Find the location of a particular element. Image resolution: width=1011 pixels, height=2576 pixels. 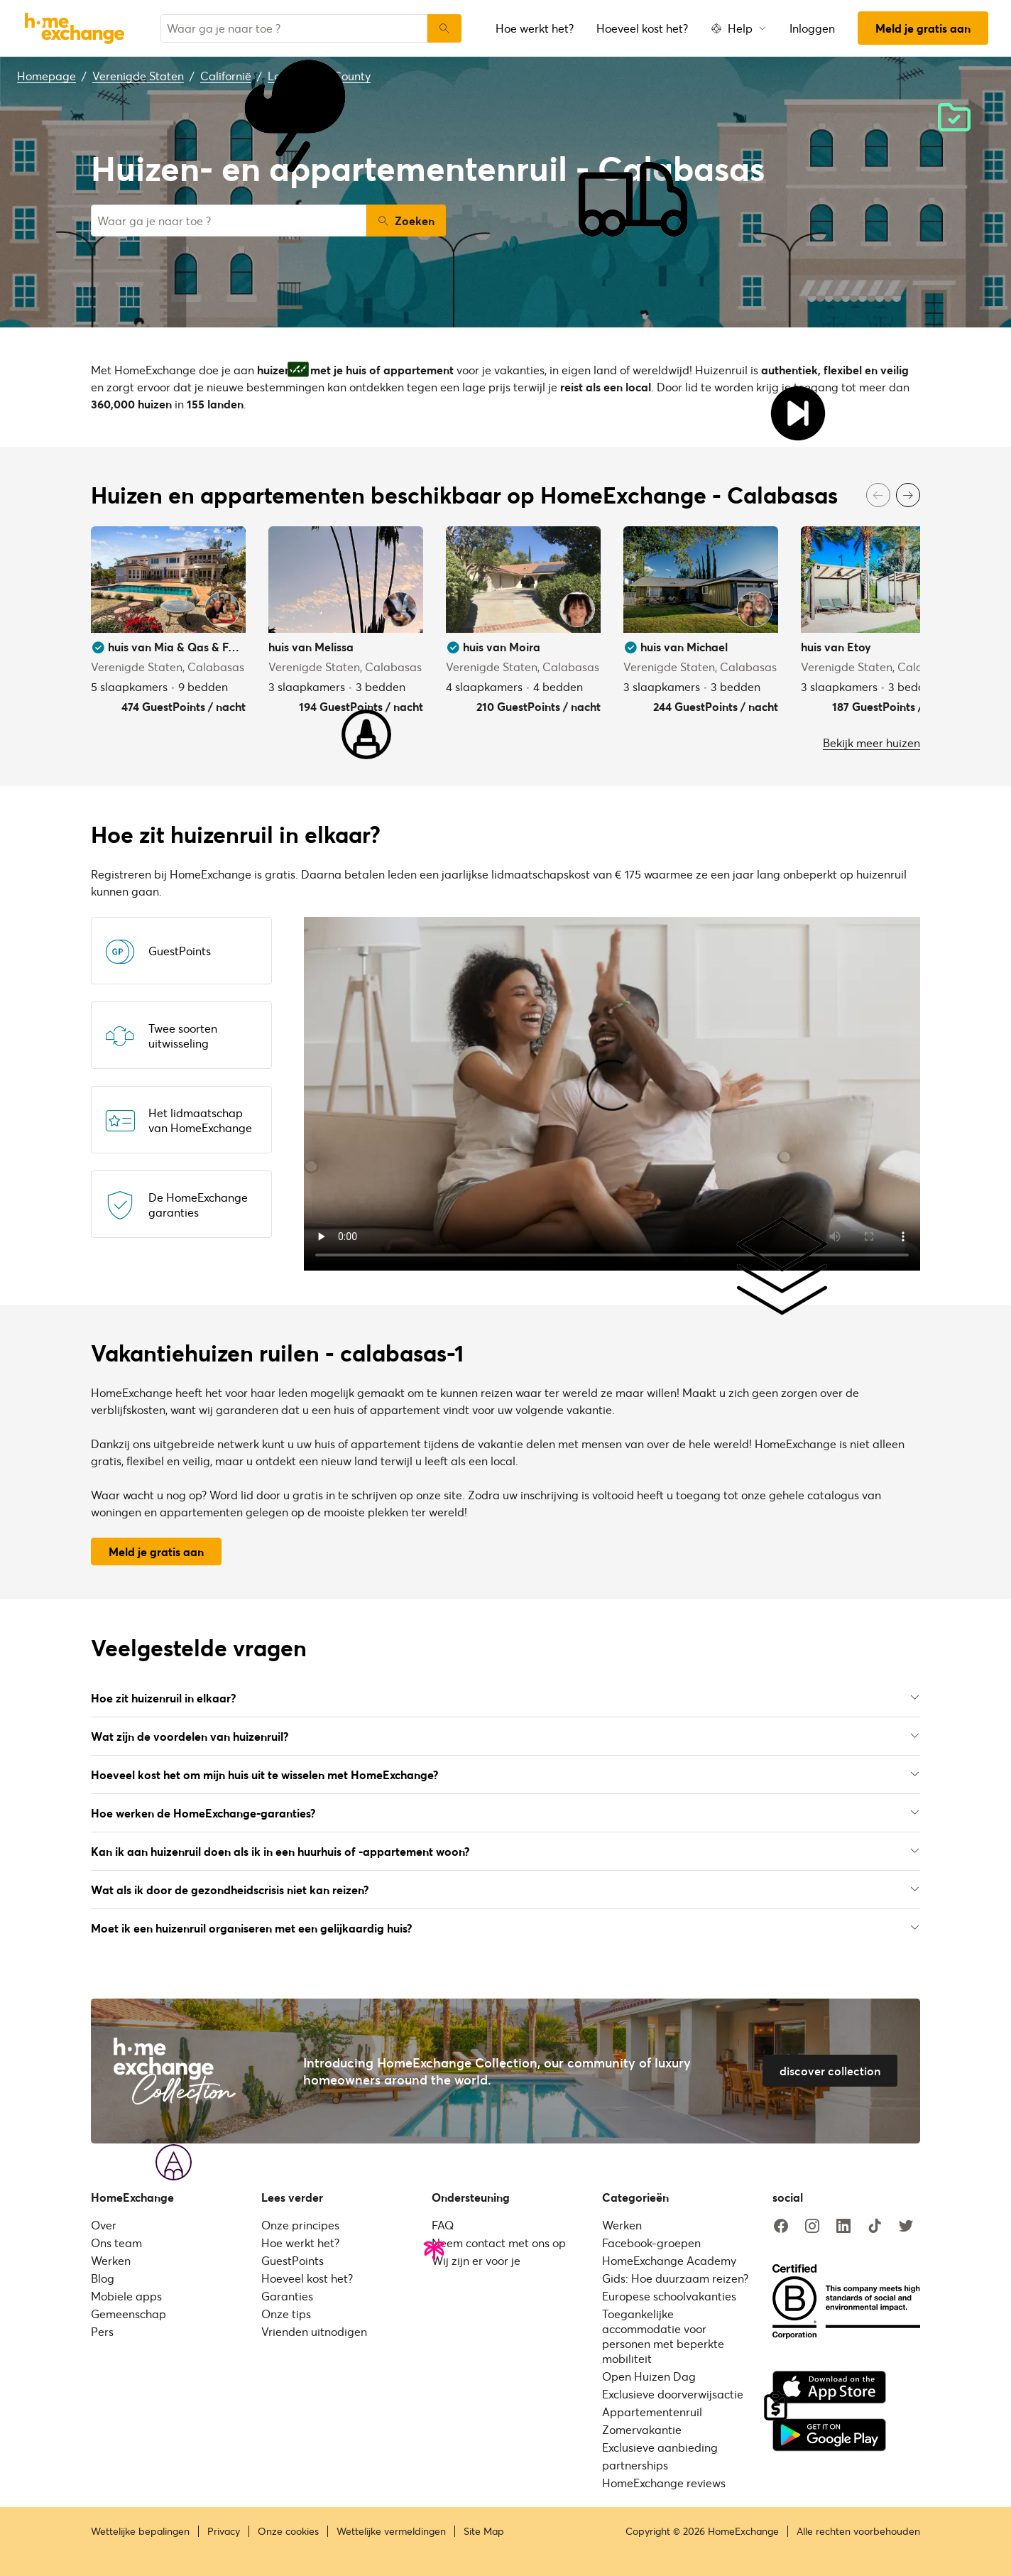

folder successfully verified or validated is located at coordinates (954, 118).